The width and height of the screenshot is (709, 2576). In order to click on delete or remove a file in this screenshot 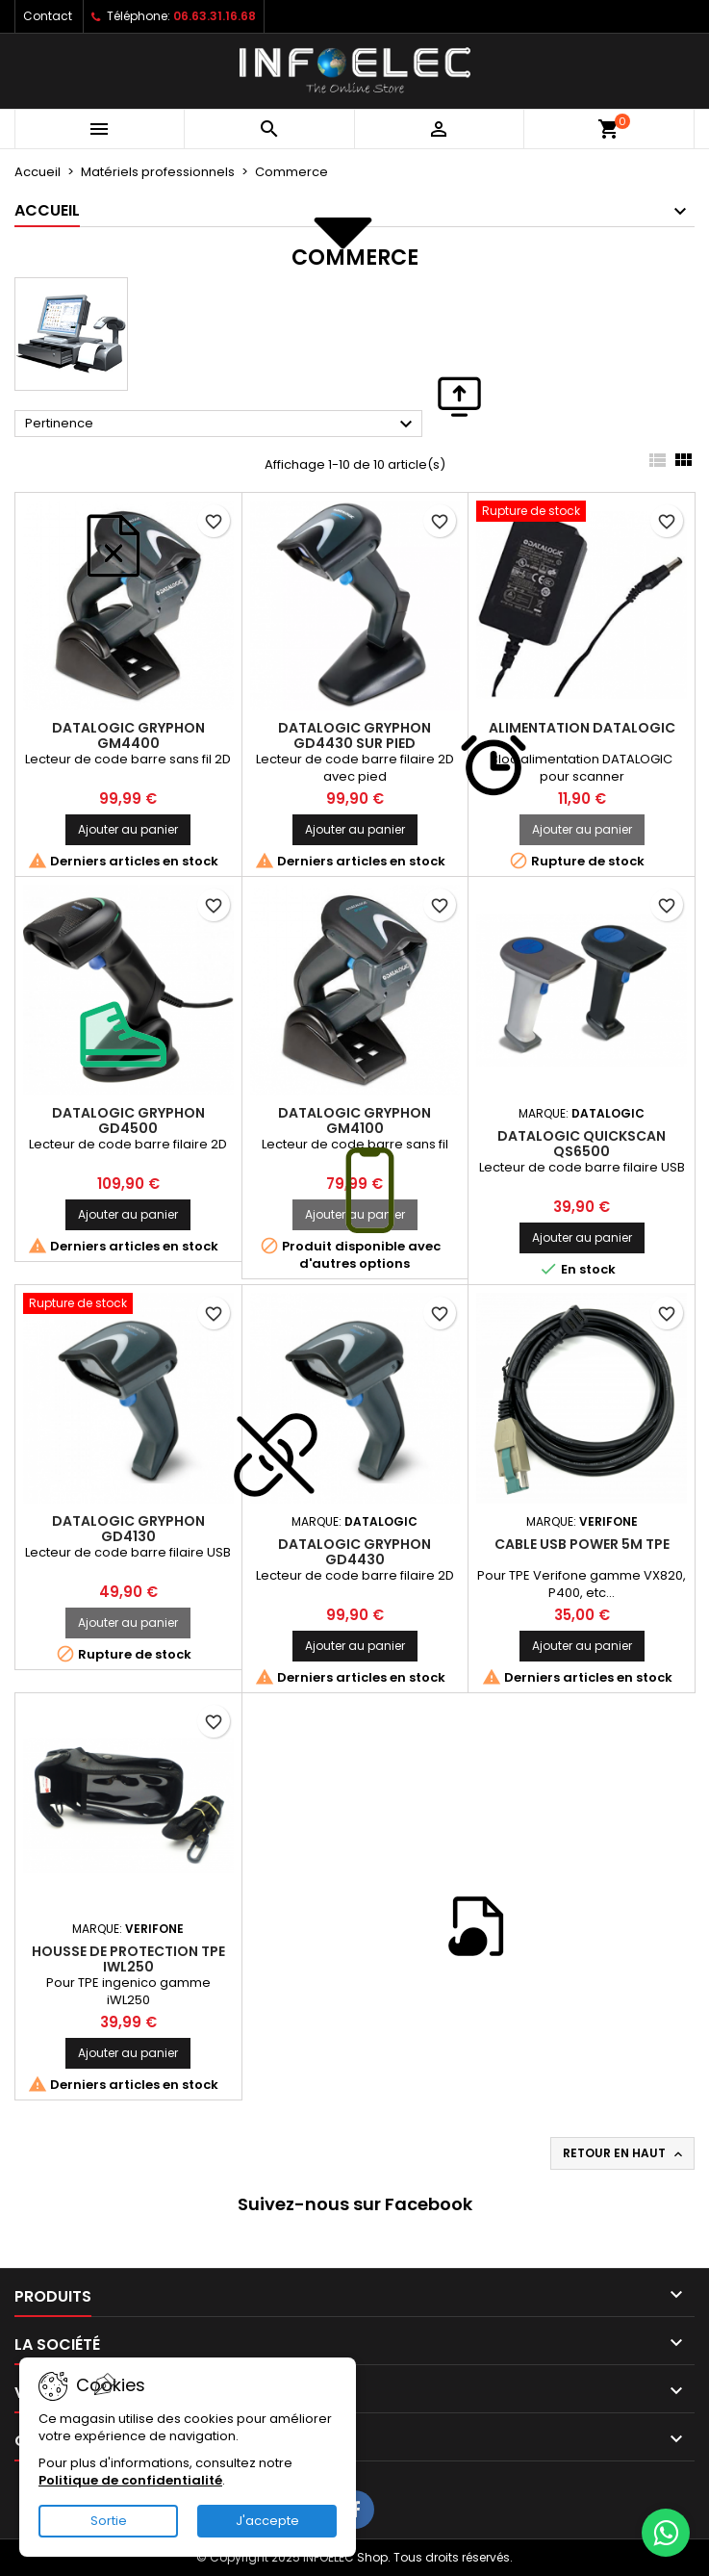, I will do `click(114, 546)`.